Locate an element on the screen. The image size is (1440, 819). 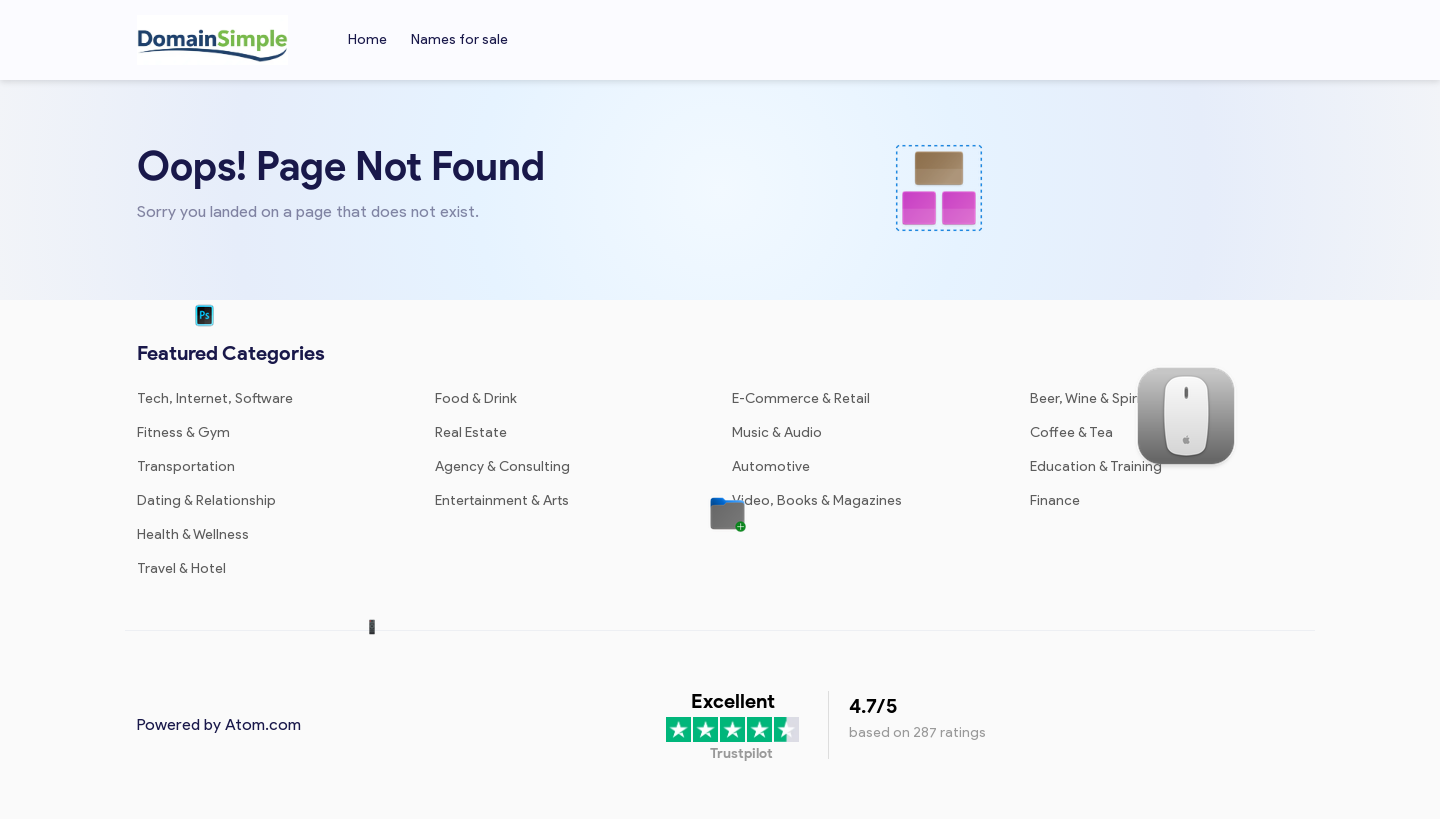
connect a tv remote as an input device is located at coordinates (372, 627).